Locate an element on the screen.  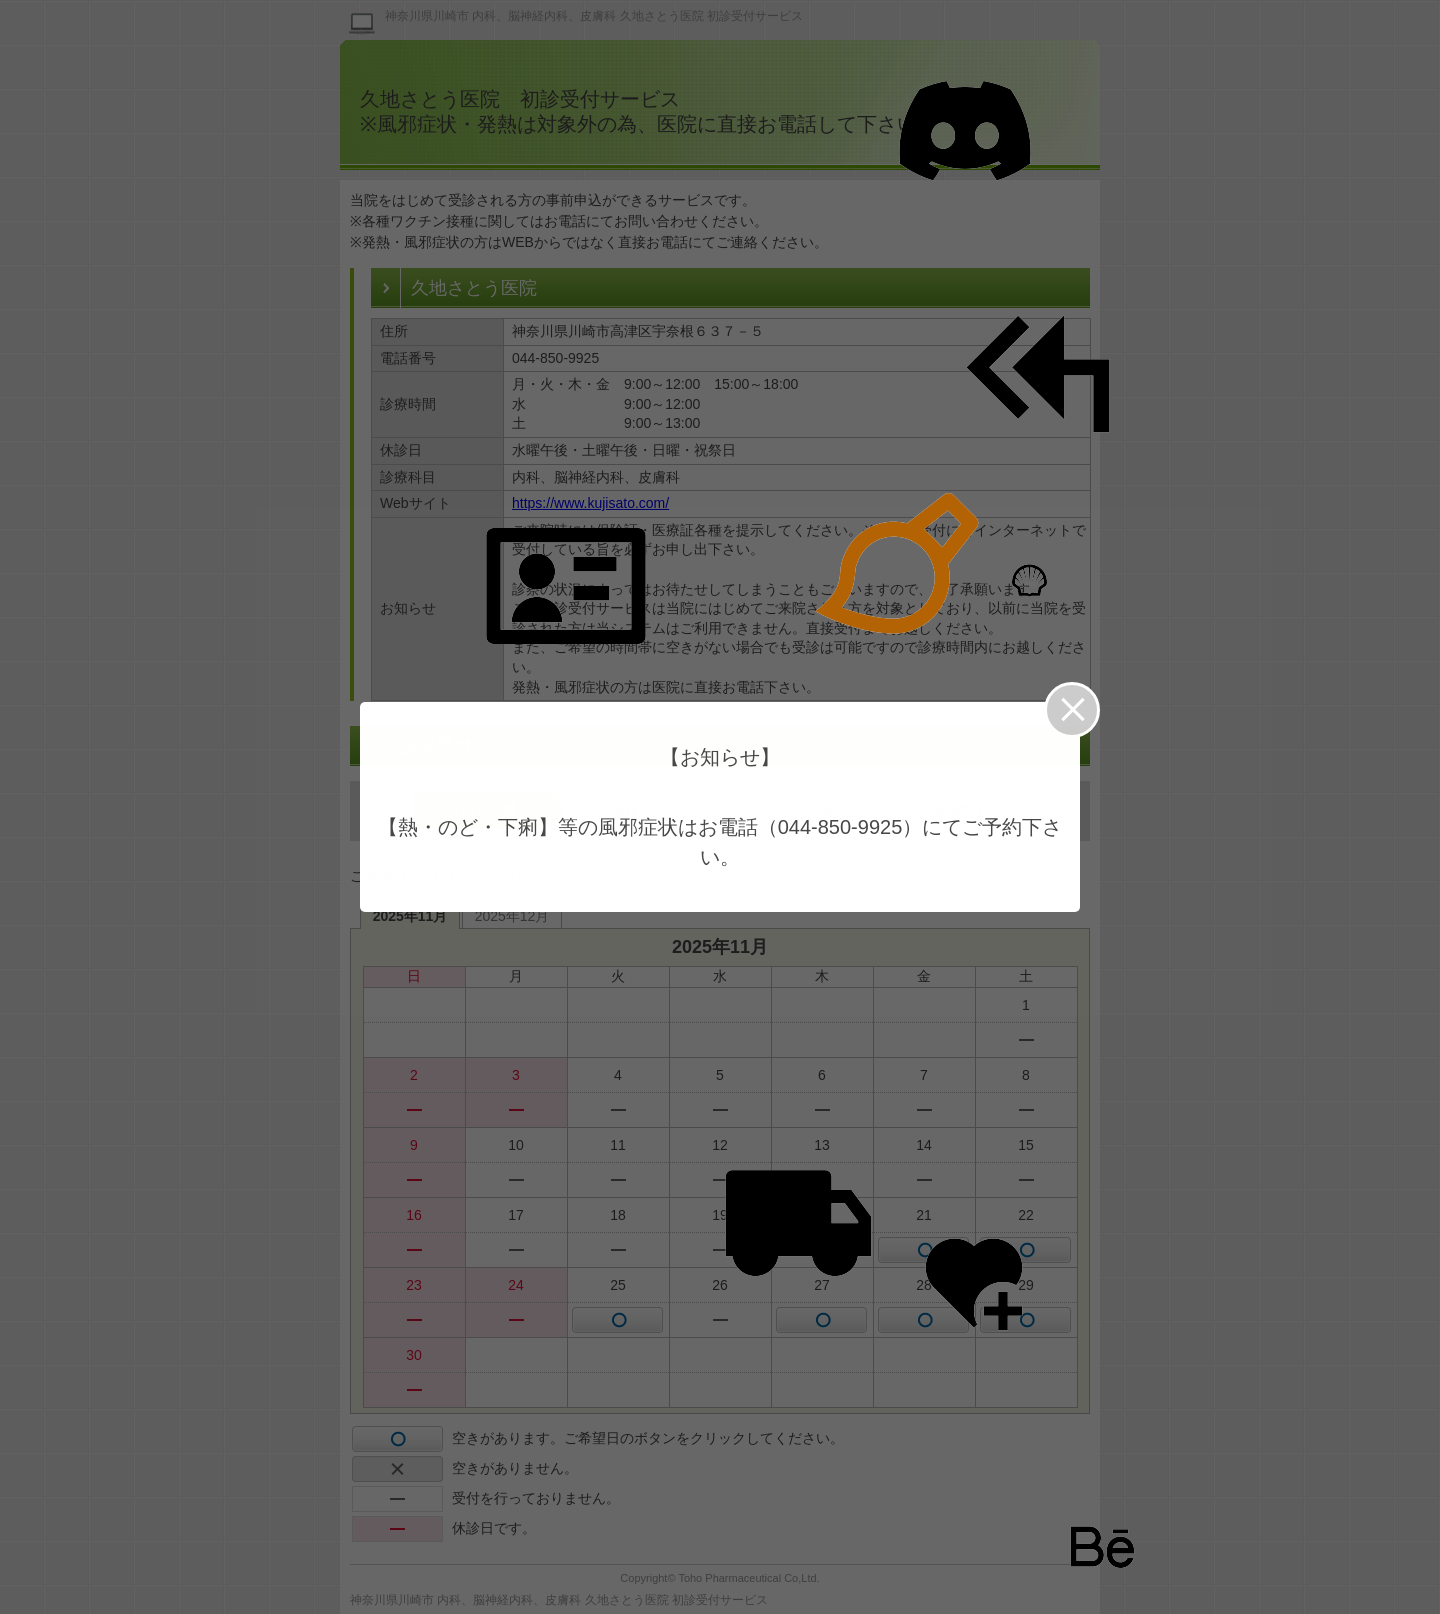
open Discord app is located at coordinates (965, 131).